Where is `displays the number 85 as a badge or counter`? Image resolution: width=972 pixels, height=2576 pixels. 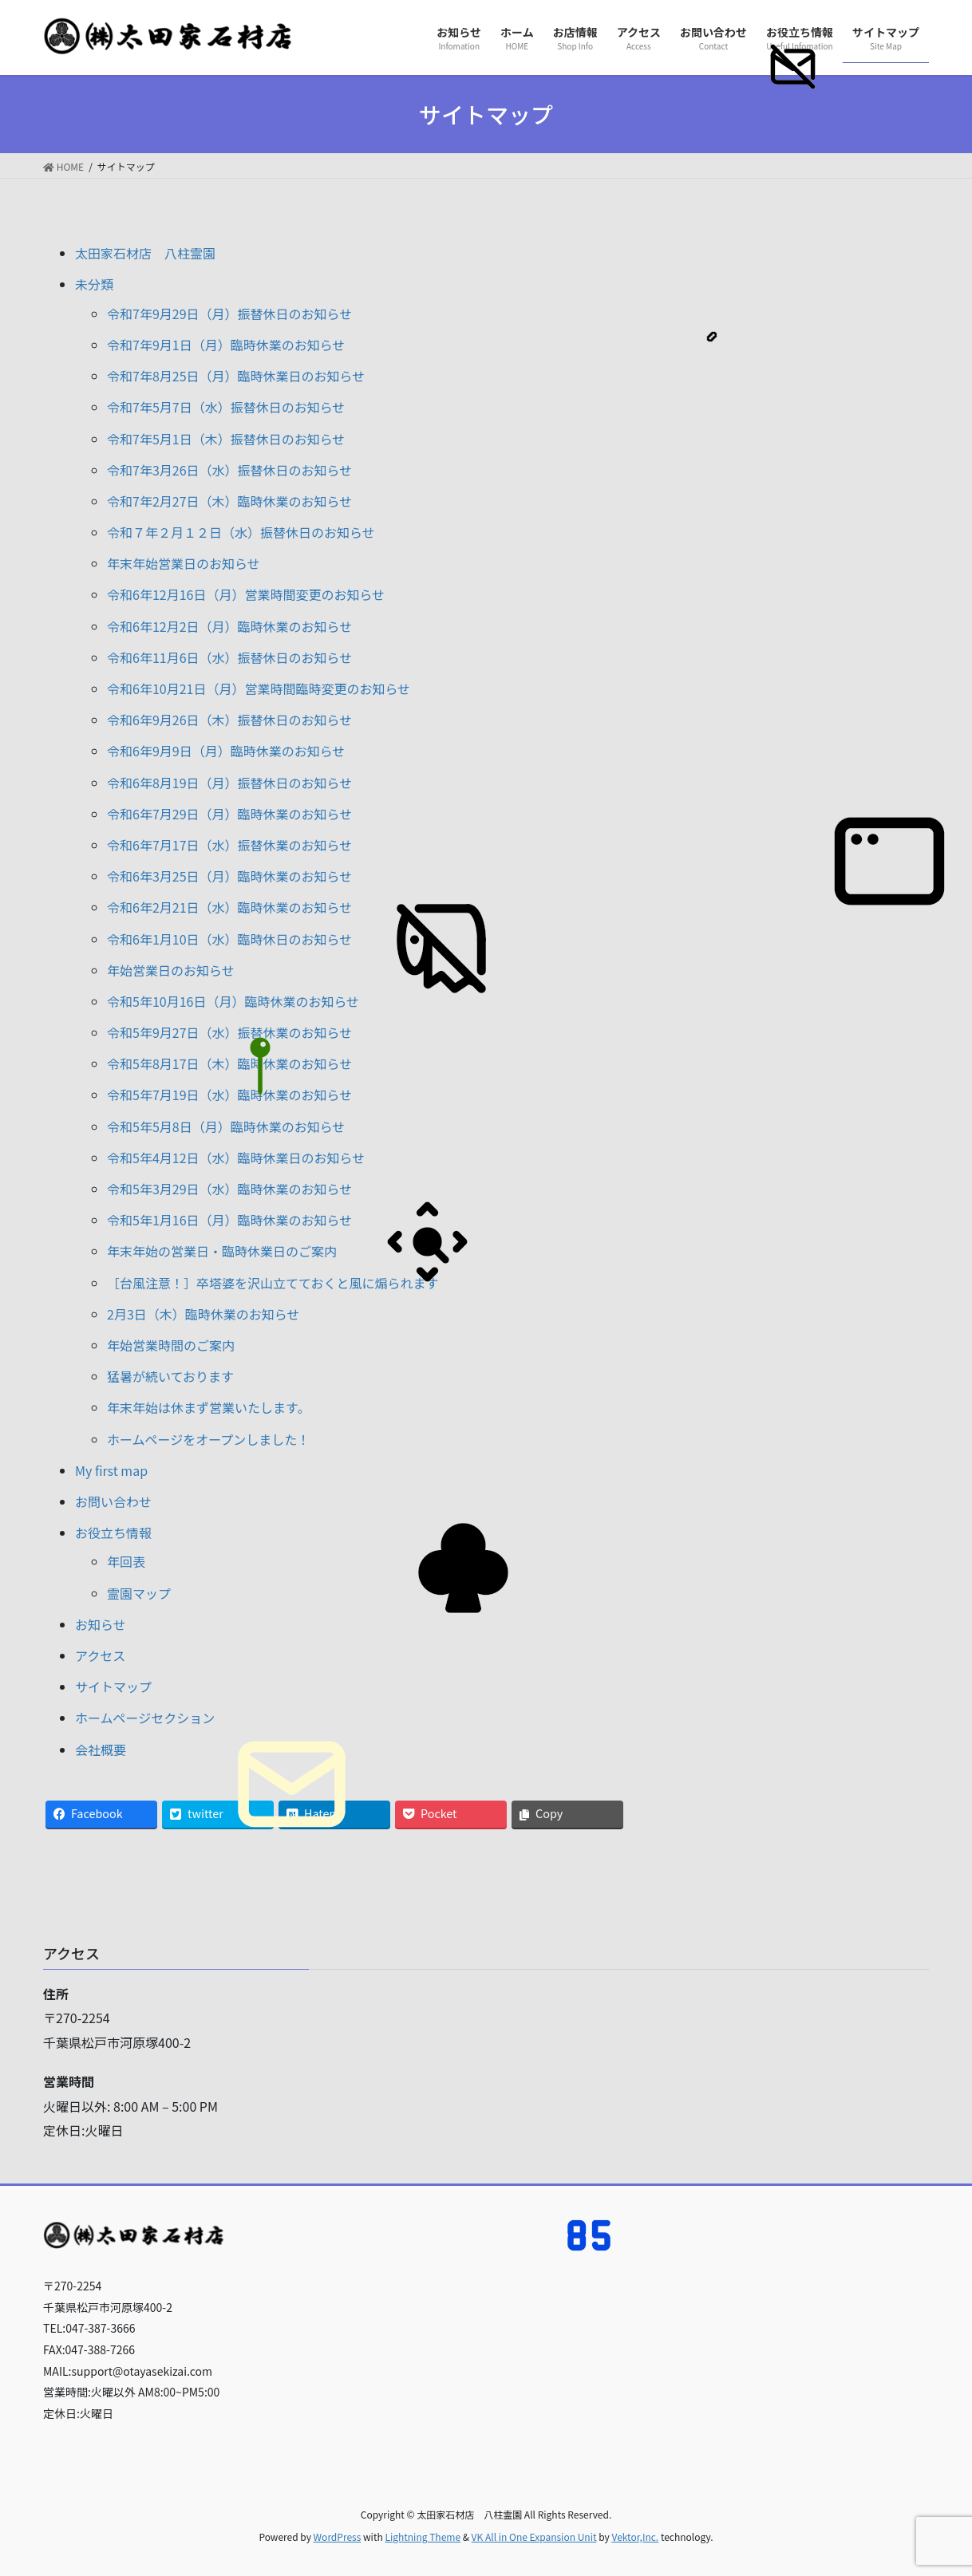 displays the number 85 as a badge or counter is located at coordinates (589, 2235).